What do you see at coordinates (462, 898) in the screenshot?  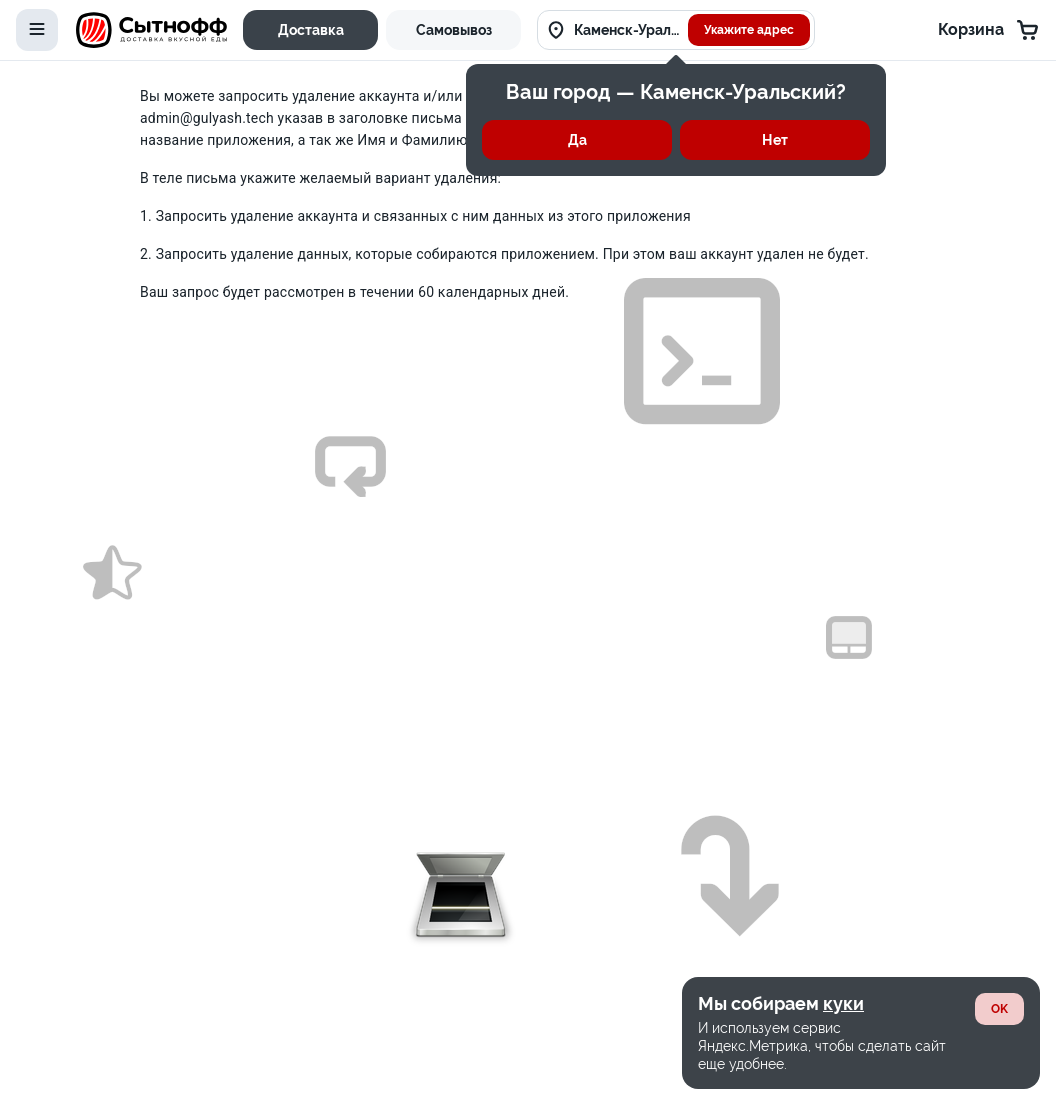 I see `access scanner device settings` at bounding box center [462, 898].